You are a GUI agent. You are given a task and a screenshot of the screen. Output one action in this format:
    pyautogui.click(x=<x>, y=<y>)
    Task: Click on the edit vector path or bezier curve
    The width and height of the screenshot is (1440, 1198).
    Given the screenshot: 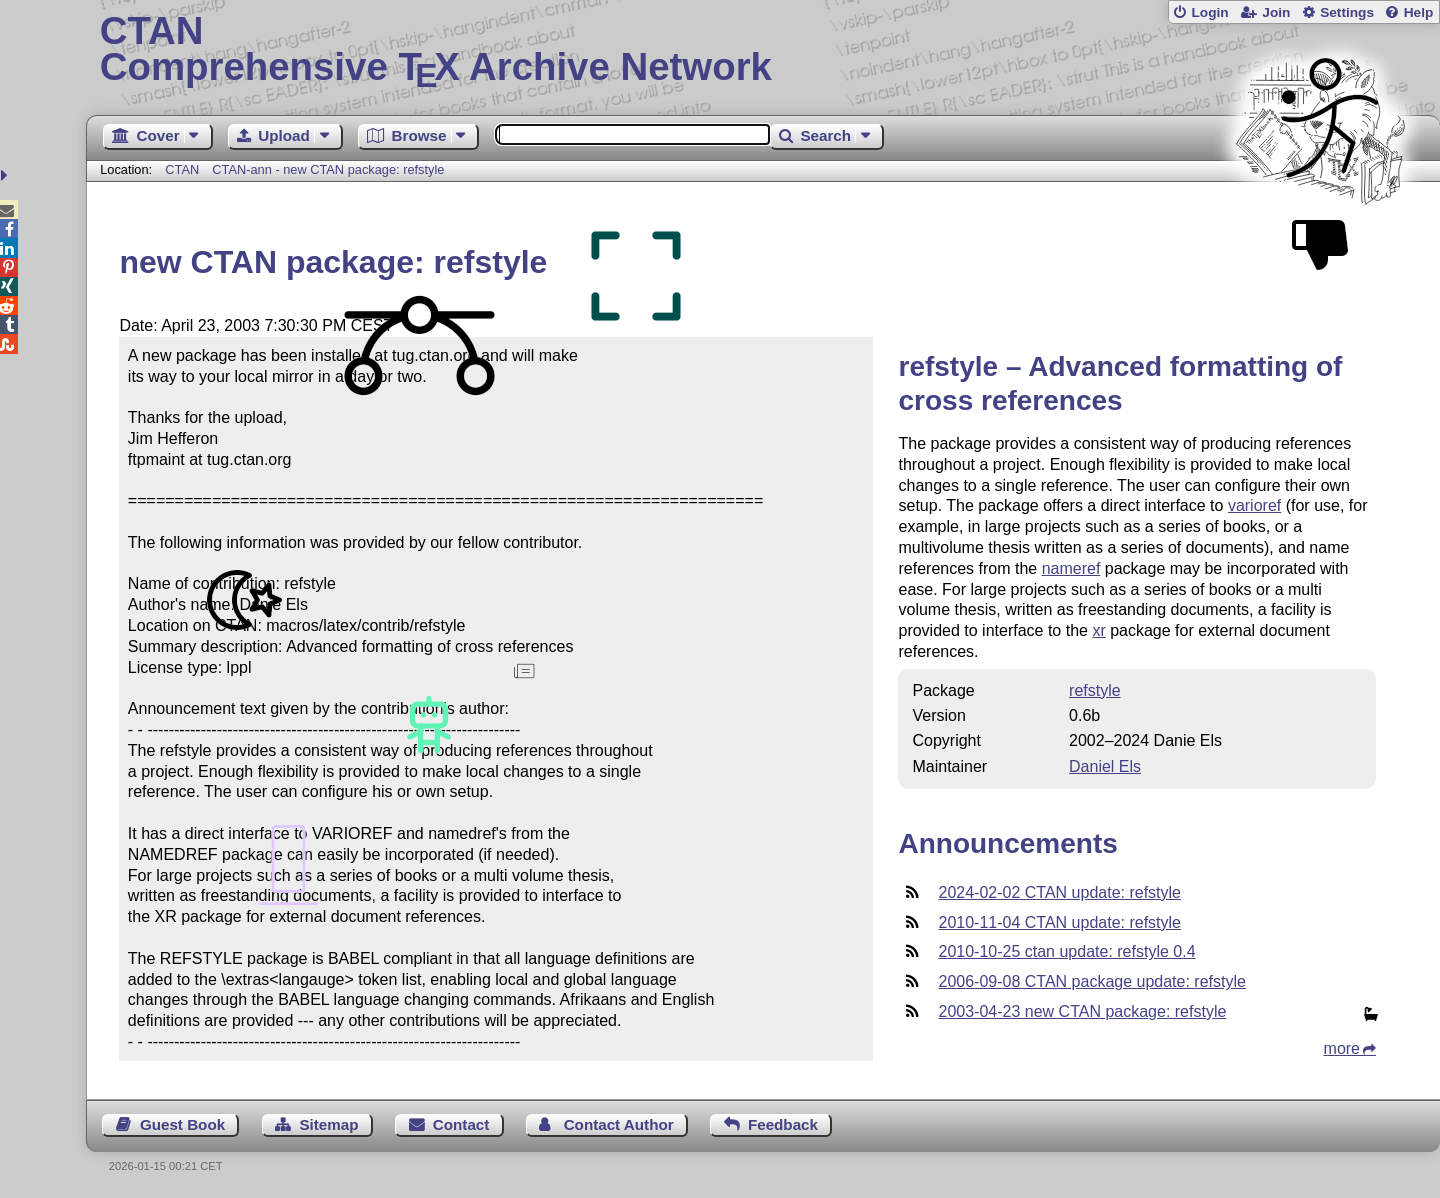 What is the action you would take?
    pyautogui.click(x=419, y=345)
    